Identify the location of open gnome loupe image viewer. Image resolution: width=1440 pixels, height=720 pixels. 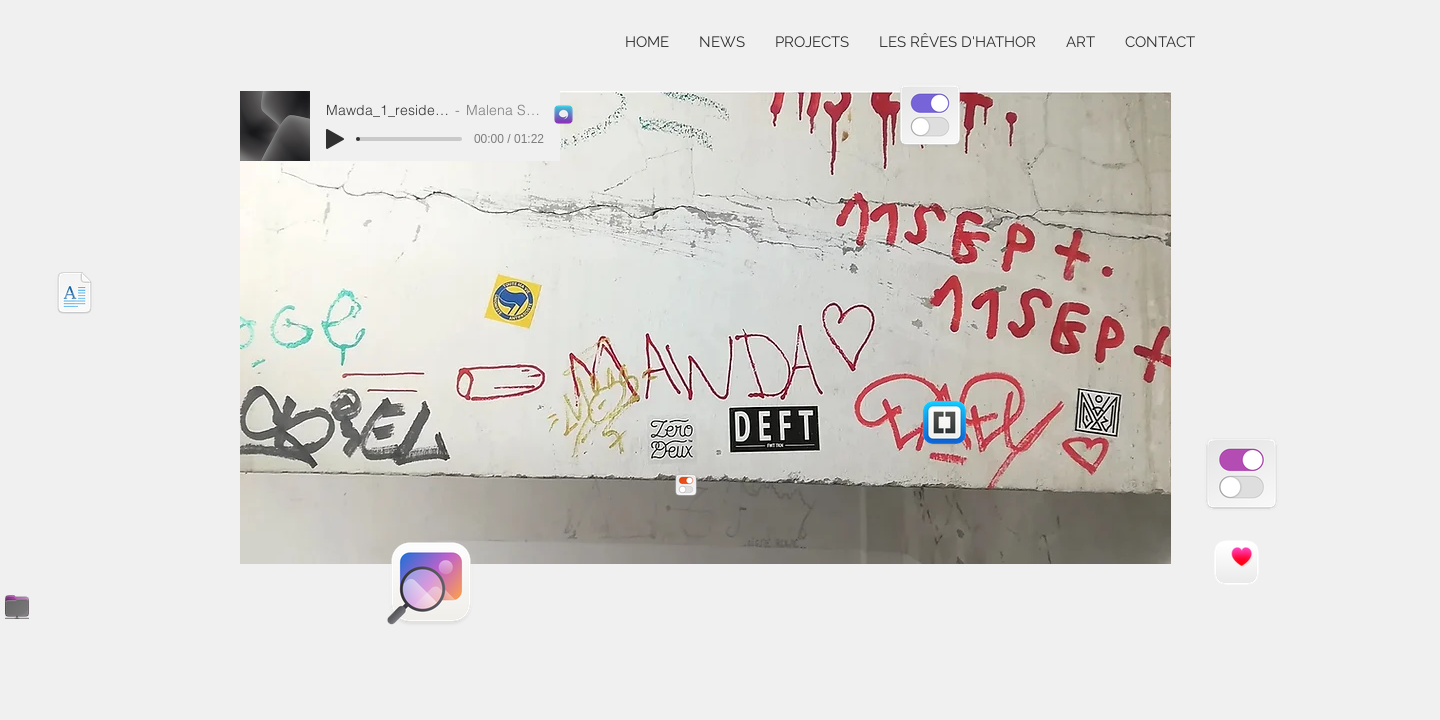
(431, 582).